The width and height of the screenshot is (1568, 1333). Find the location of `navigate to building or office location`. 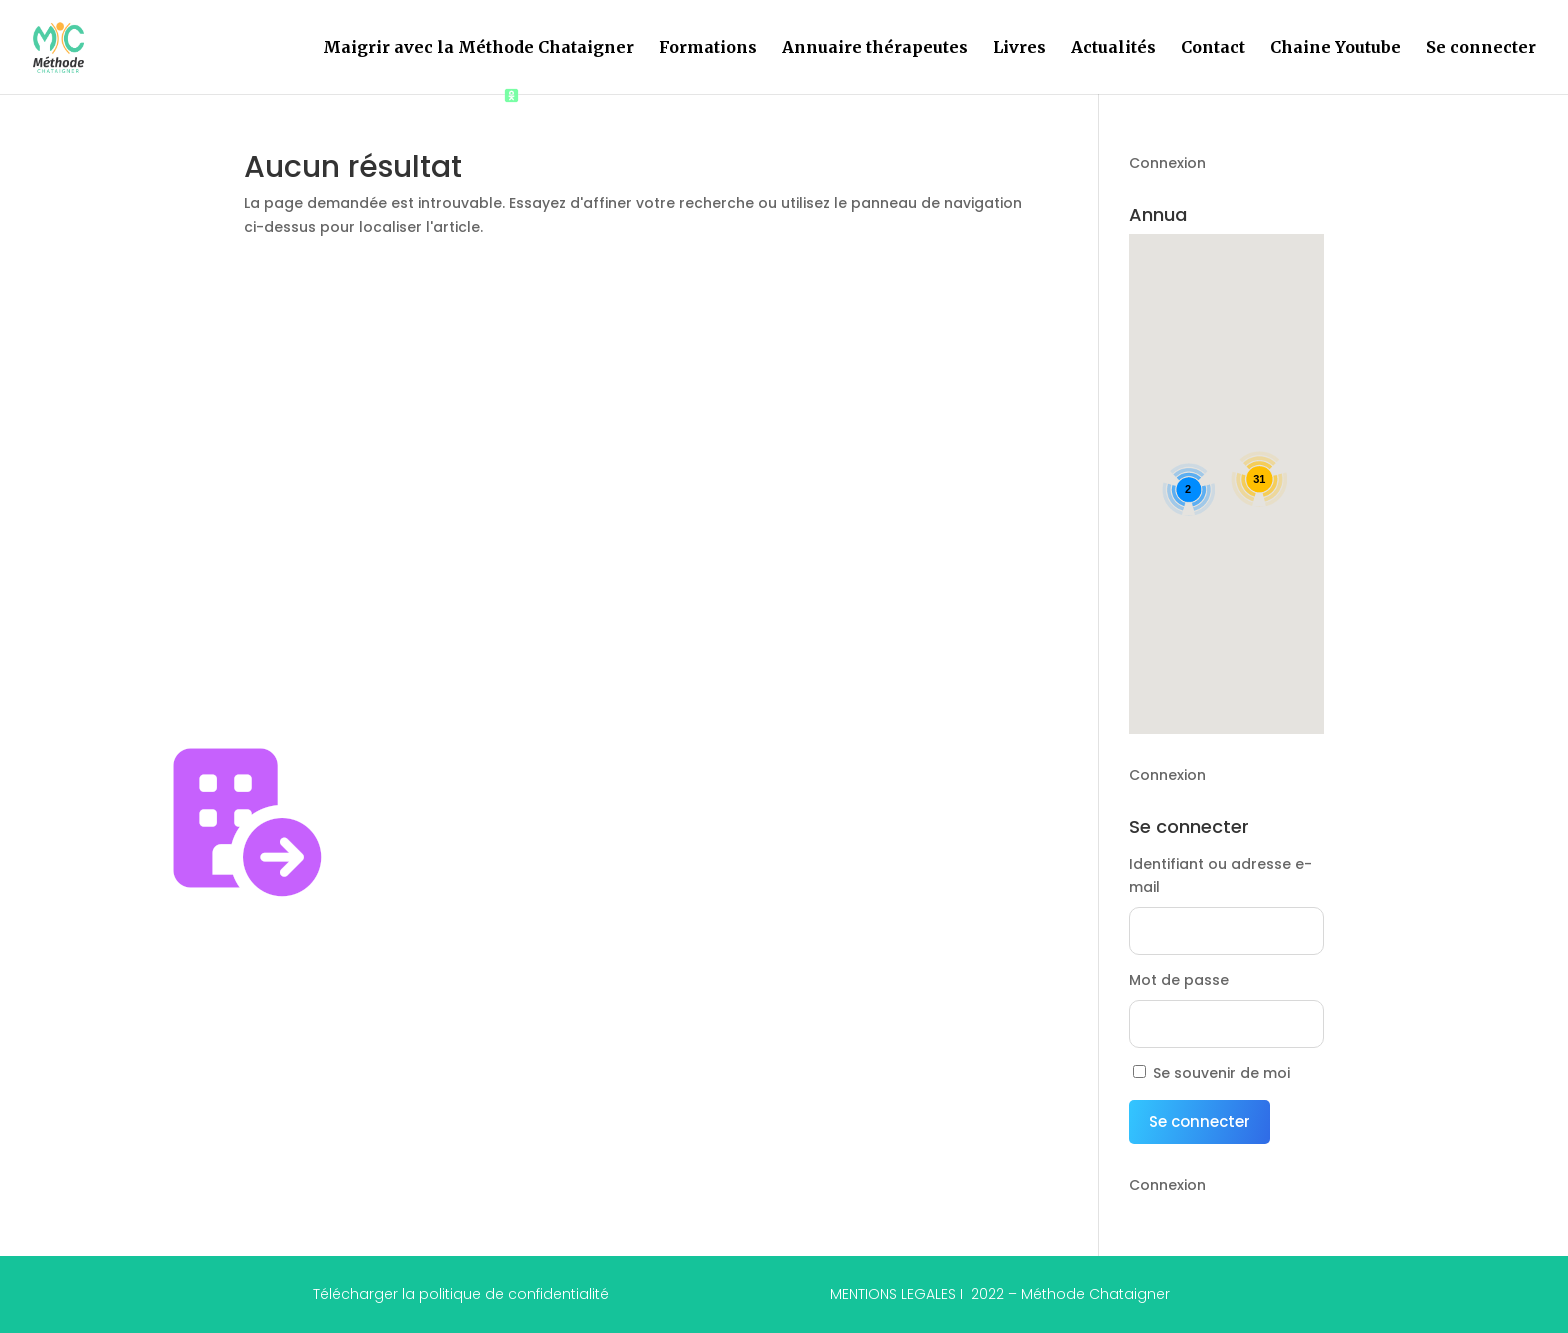

navigate to building or office location is located at coordinates (243, 818).